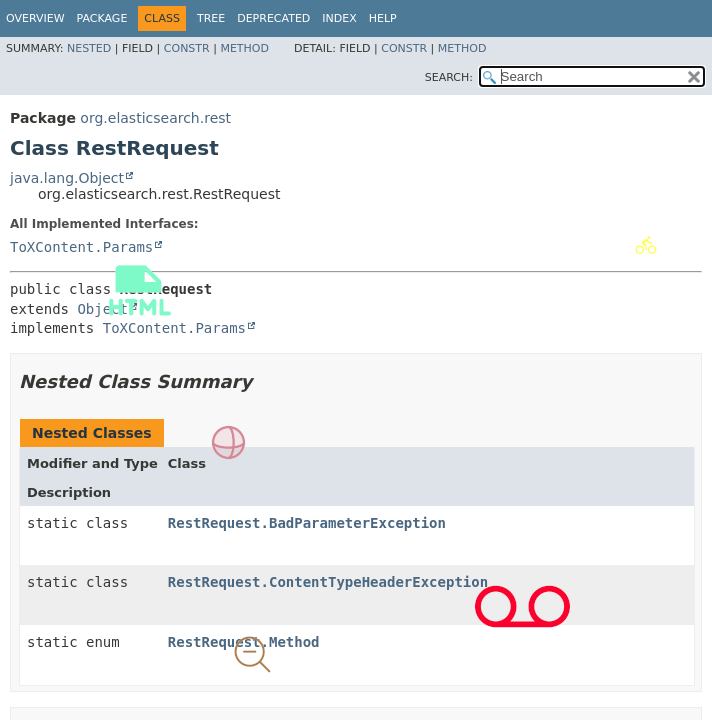  Describe the element at coordinates (252, 654) in the screenshot. I see `zoom out` at that location.